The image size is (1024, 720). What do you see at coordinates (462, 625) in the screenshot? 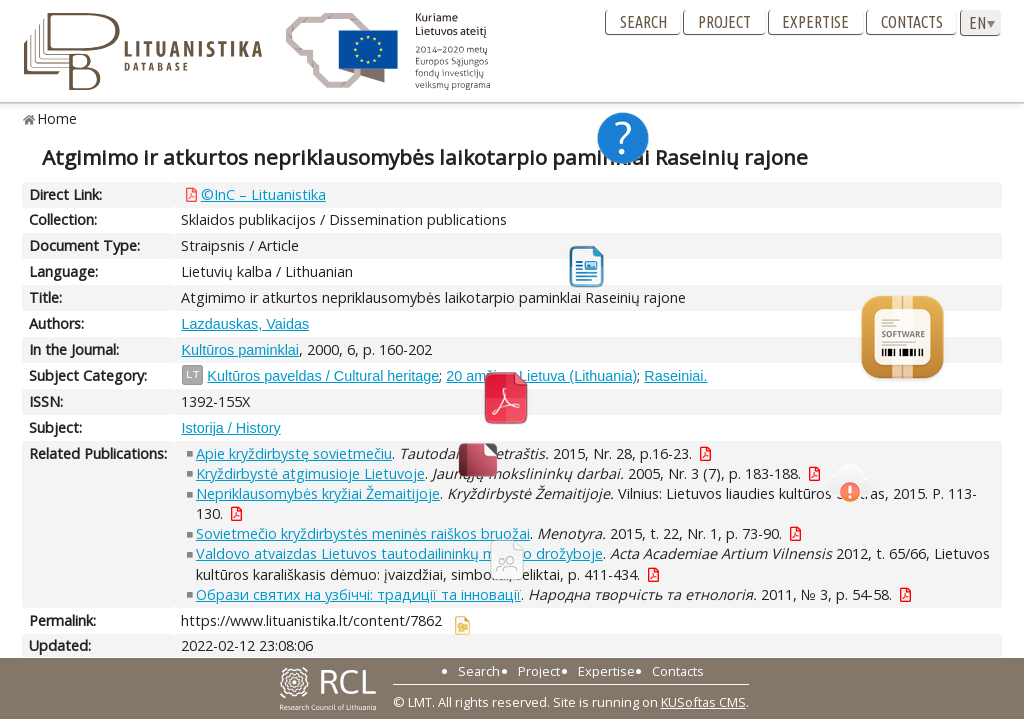
I see `a libreoffice draw document file` at bounding box center [462, 625].